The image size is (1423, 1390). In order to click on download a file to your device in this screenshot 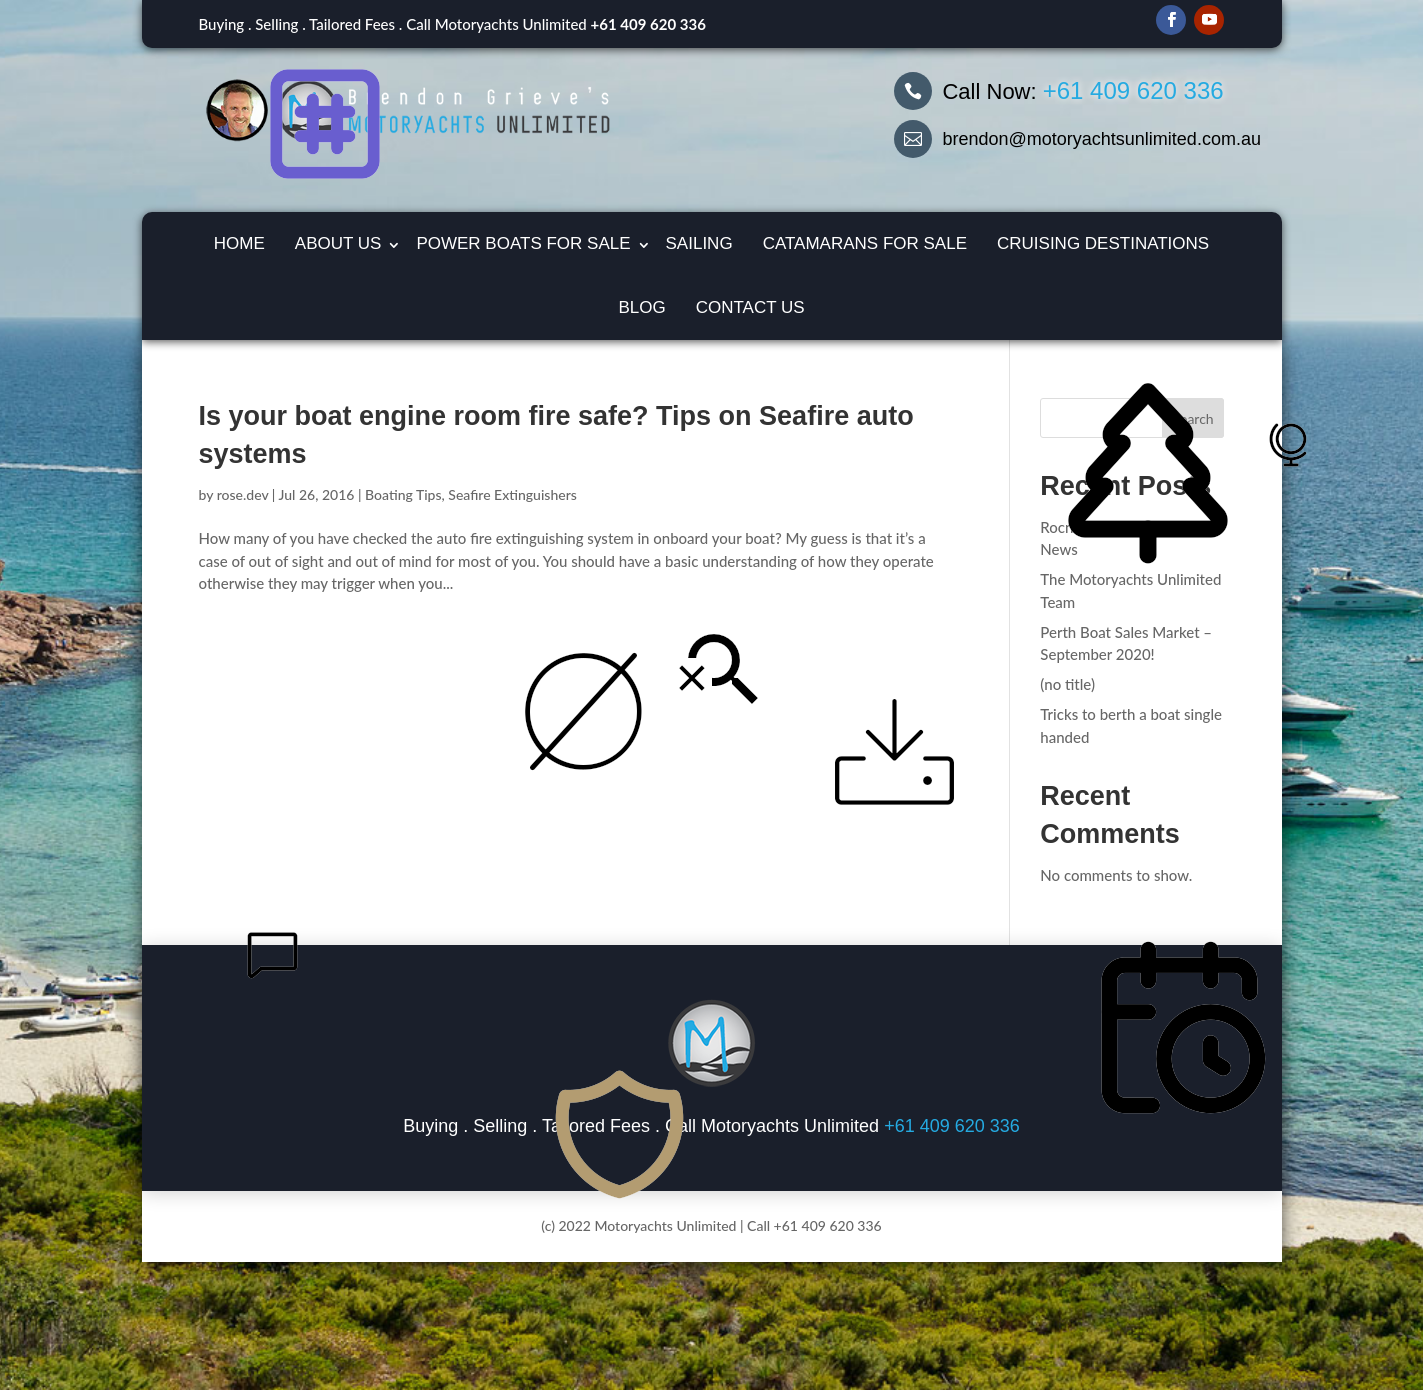, I will do `click(894, 758)`.